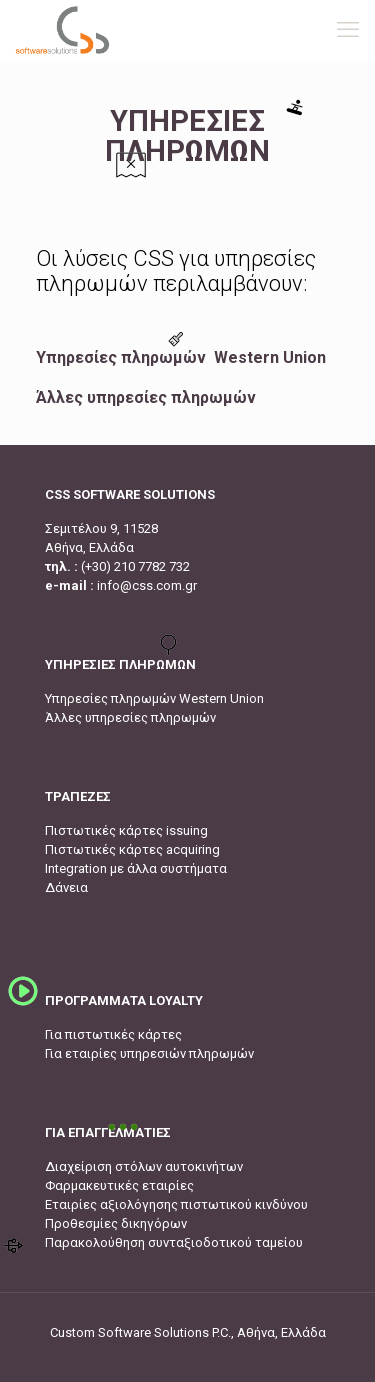 The height and width of the screenshot is (1382, 375). What do you see at coordinates (295, 107) in the screenshot?
I see `access snowboarding or winter sports features` at bounding box center [295, 107].